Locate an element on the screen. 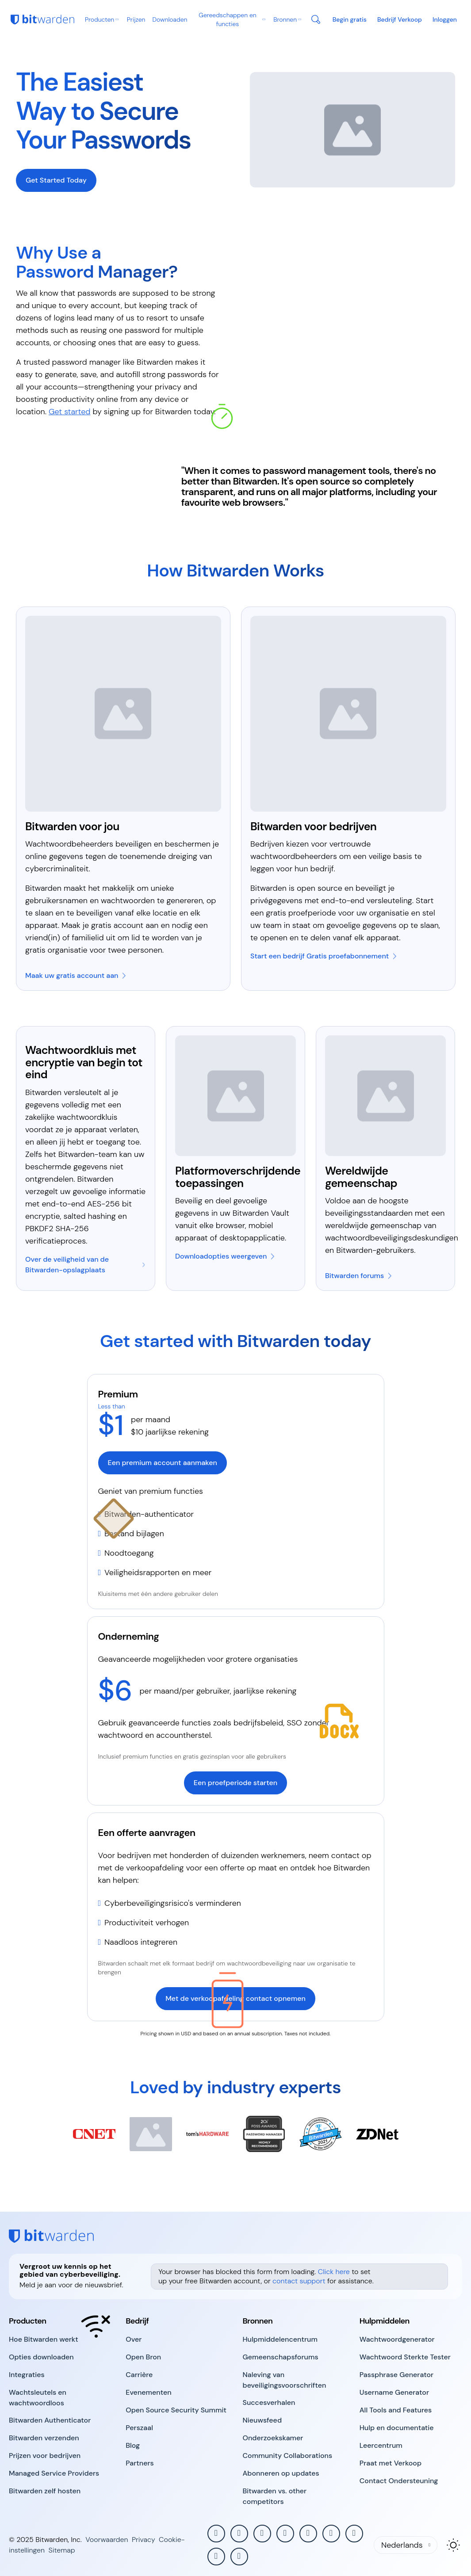 The image size is (471, 2576). indicates a Microsoft Word document file is located at coordinates (339, 1721).